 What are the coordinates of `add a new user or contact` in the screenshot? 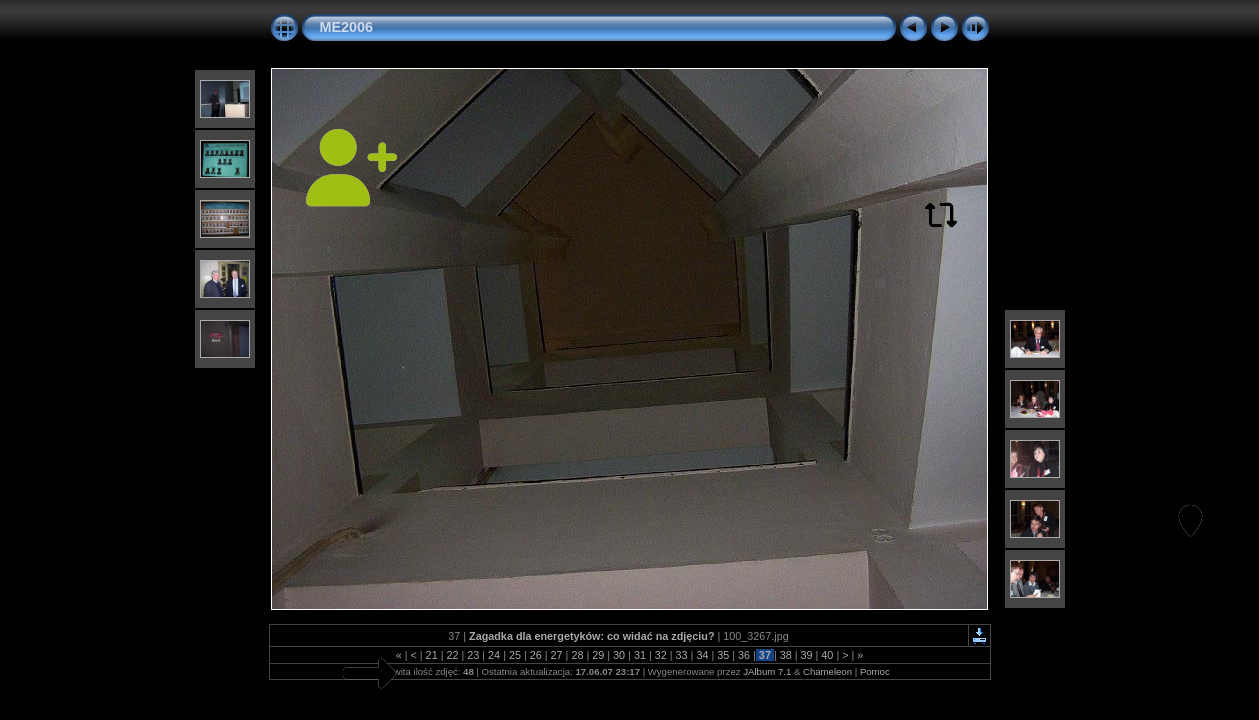 It's located at (348, 167).